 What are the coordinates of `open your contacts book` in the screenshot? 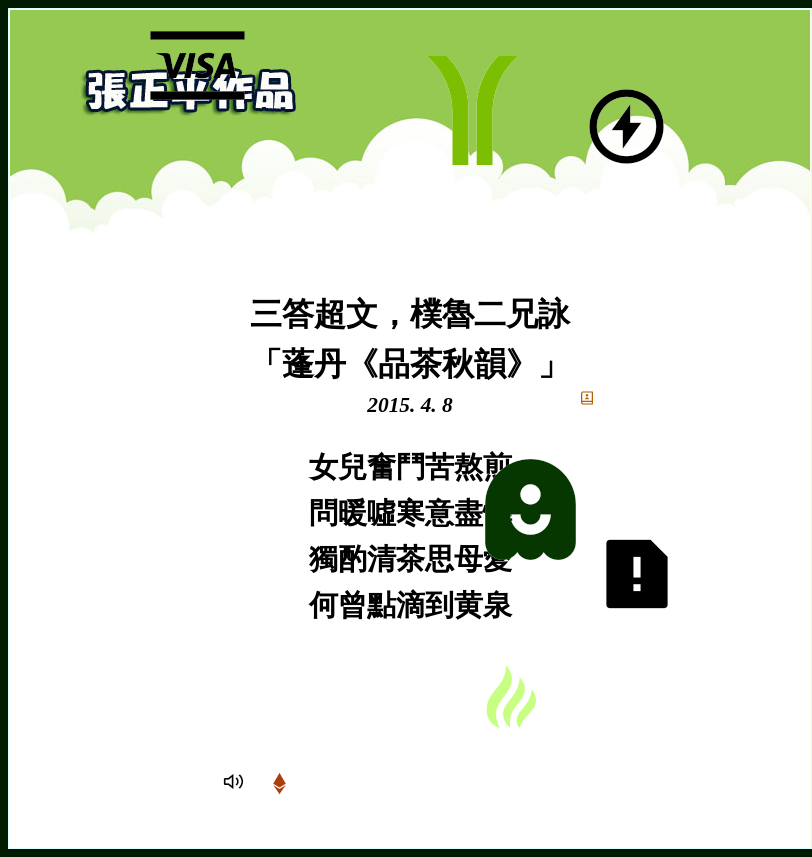 It's located at (587, 398).